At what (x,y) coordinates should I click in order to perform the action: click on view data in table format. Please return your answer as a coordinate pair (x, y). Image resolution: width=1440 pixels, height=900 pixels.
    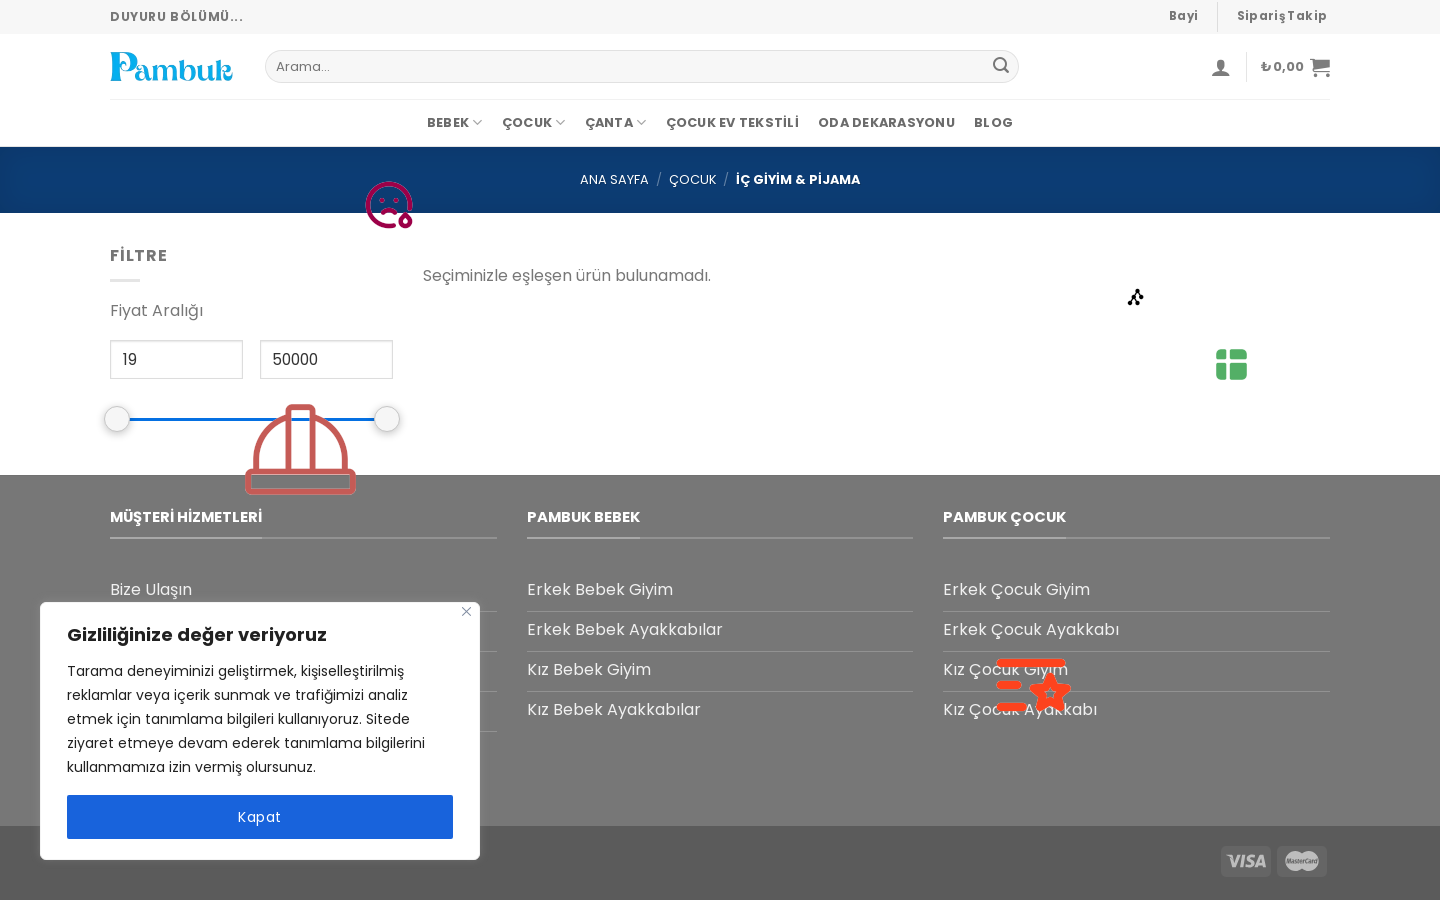
    Looking at the image, I should click on (1231, 364).